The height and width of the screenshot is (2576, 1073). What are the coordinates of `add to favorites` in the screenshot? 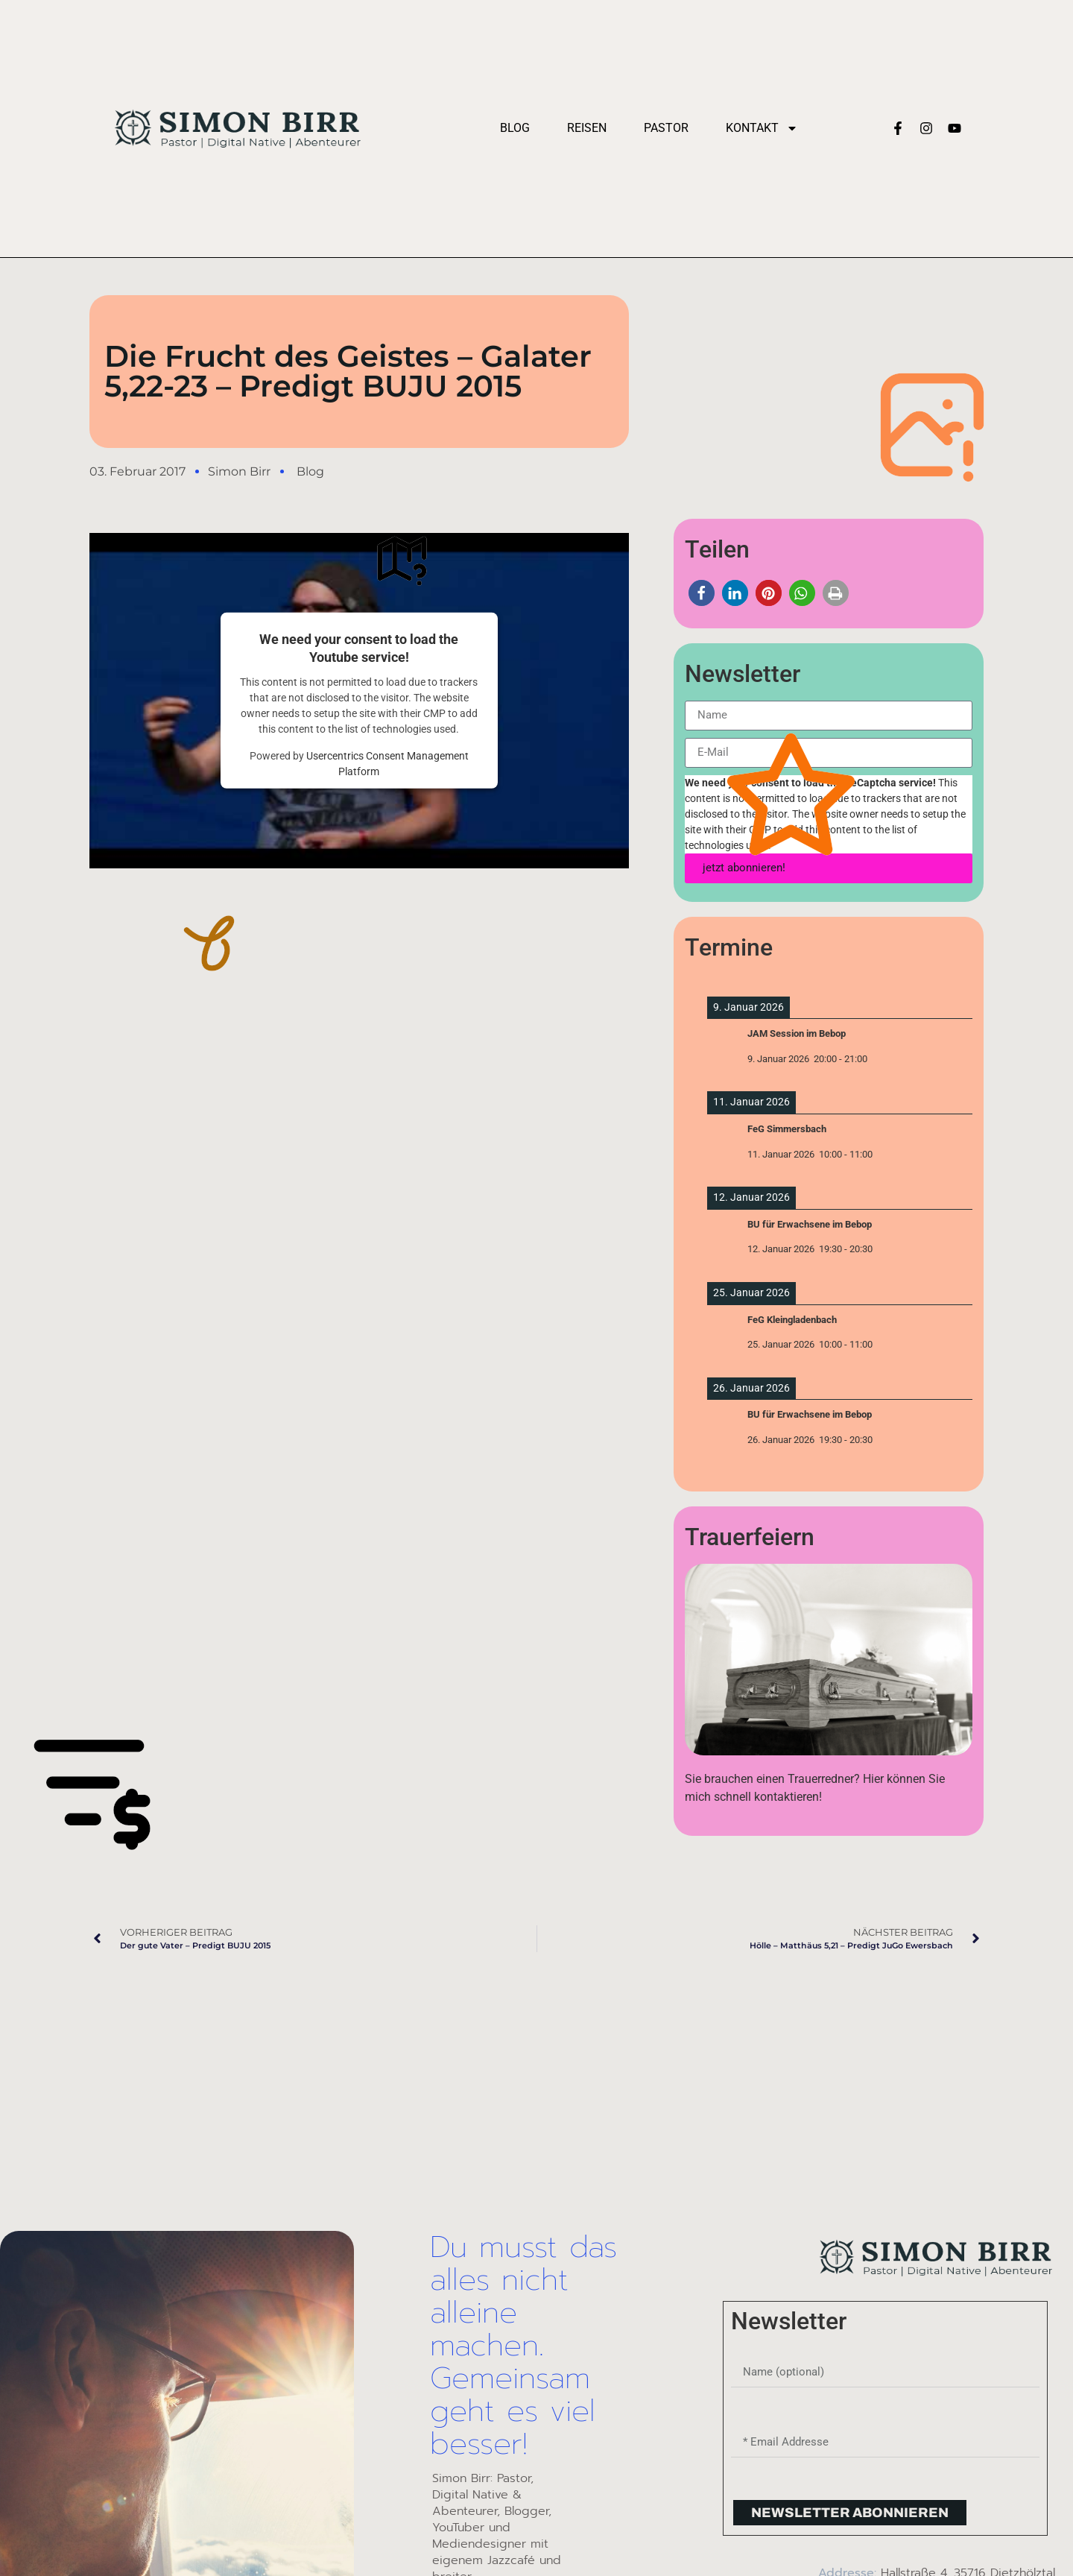 It's located at (791, 797).